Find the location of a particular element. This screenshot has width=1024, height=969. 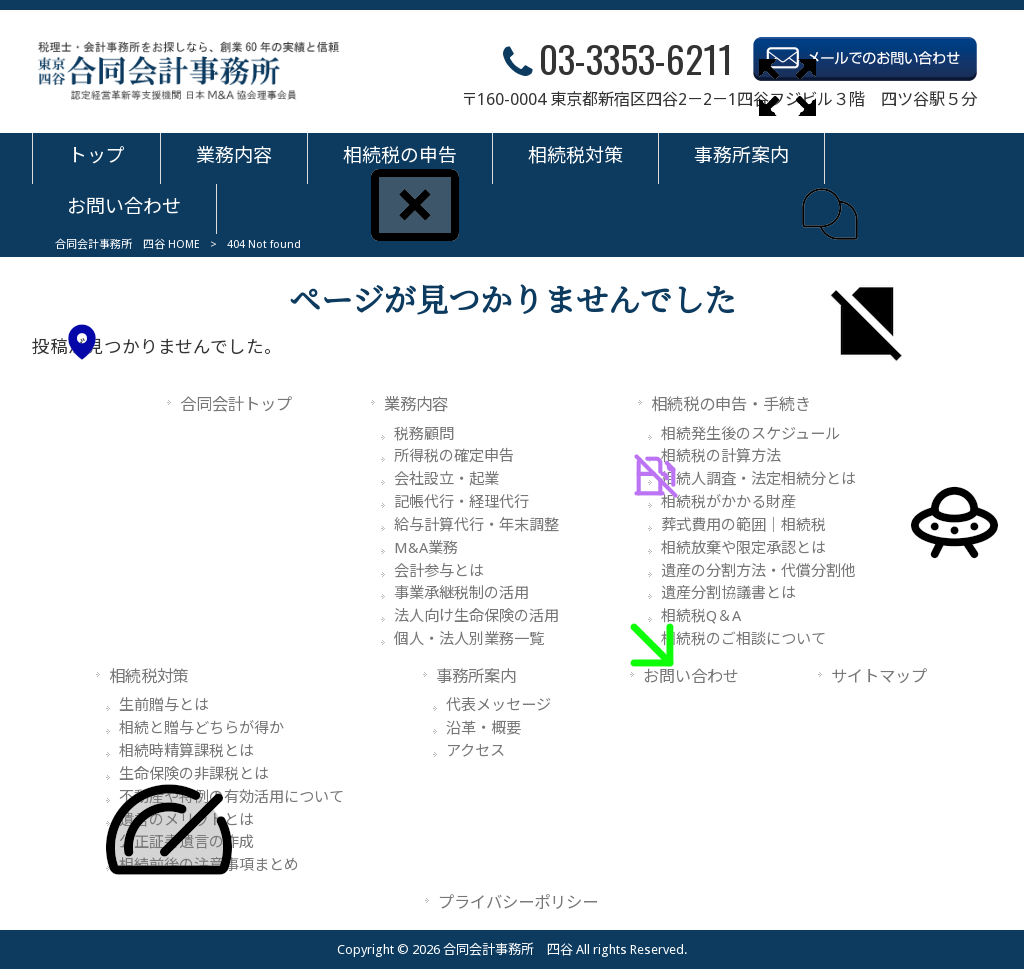

view location on map is located at coordinates (82, 342).